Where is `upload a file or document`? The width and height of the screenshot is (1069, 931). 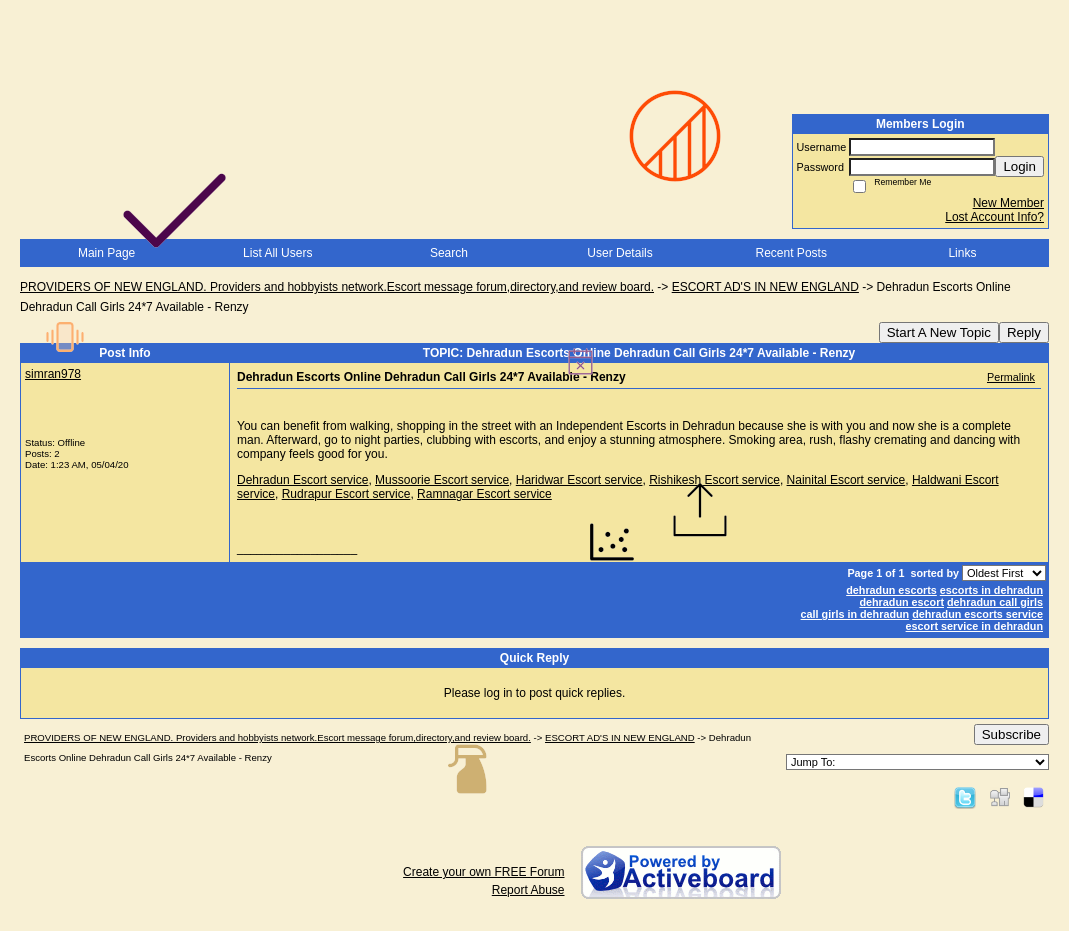
upload a file or document is located at coordinates (700, 512).